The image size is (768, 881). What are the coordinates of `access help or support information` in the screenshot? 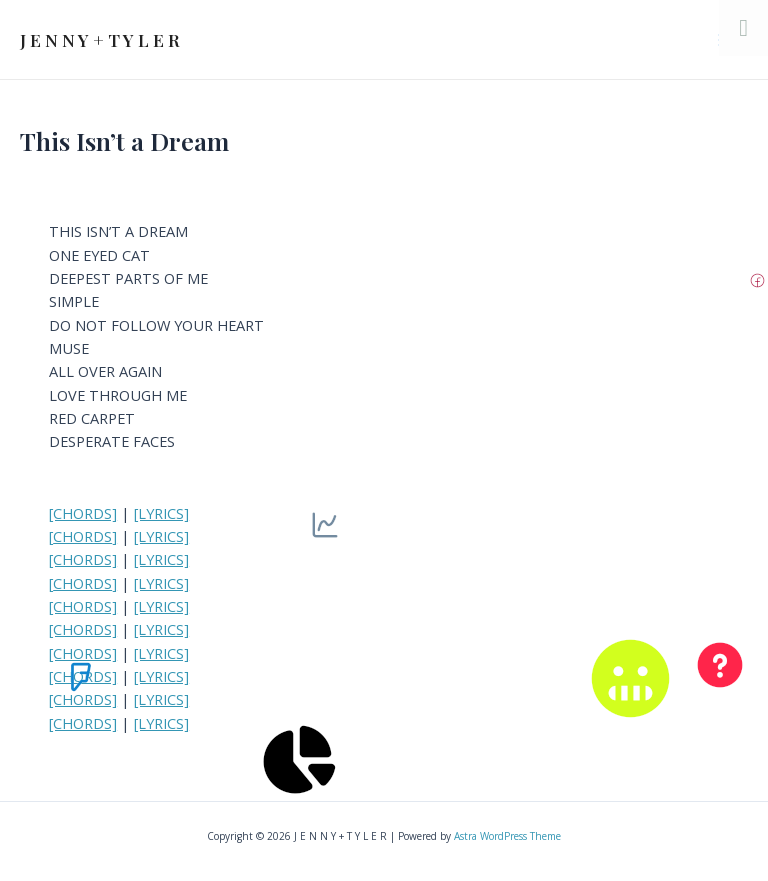 It's located at (720, 665).